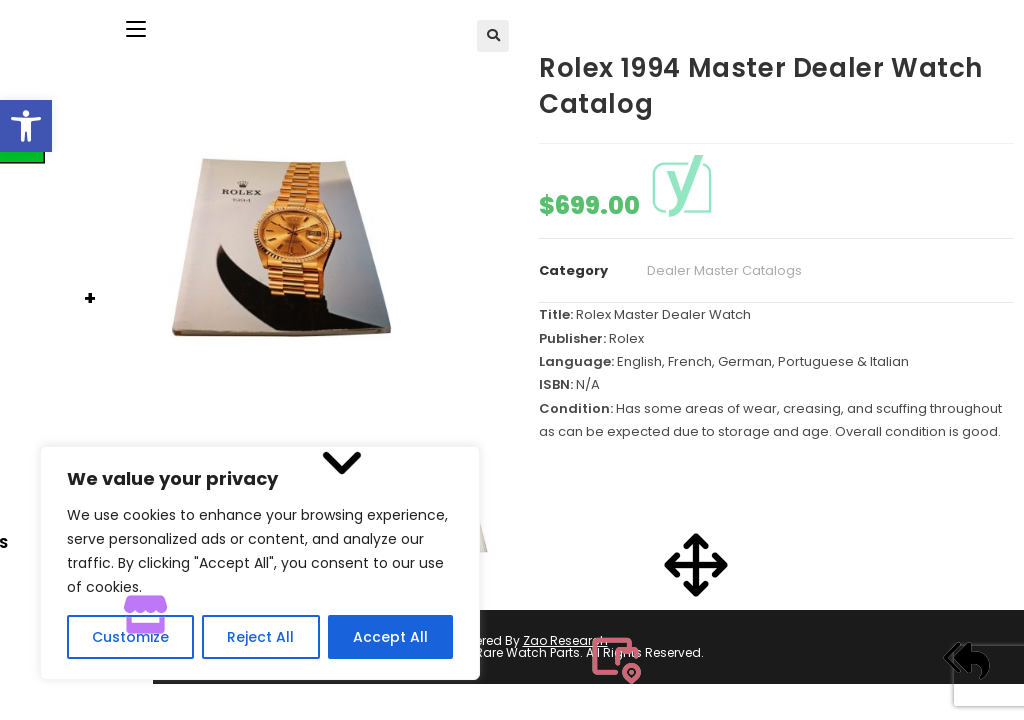 The image size is (1024, 720). I want to click on reply to all recipients, so click(966, 661).